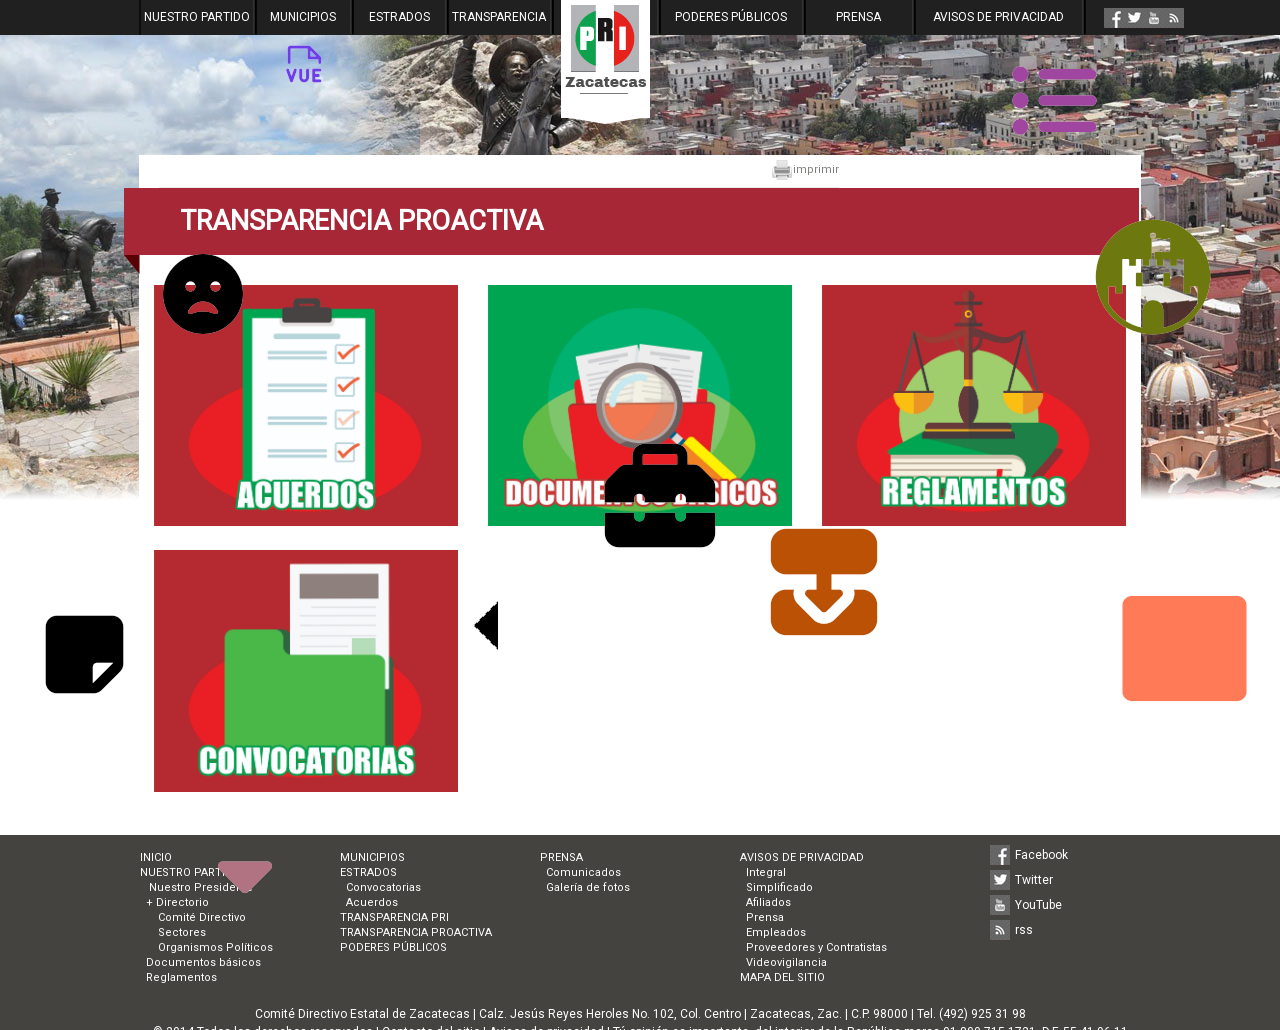 This screenshot has height=1030, width=1280. Describe the element at coordinates (1054, 100) in the screenshot. I see `view items in a bulleted list format` at that location.